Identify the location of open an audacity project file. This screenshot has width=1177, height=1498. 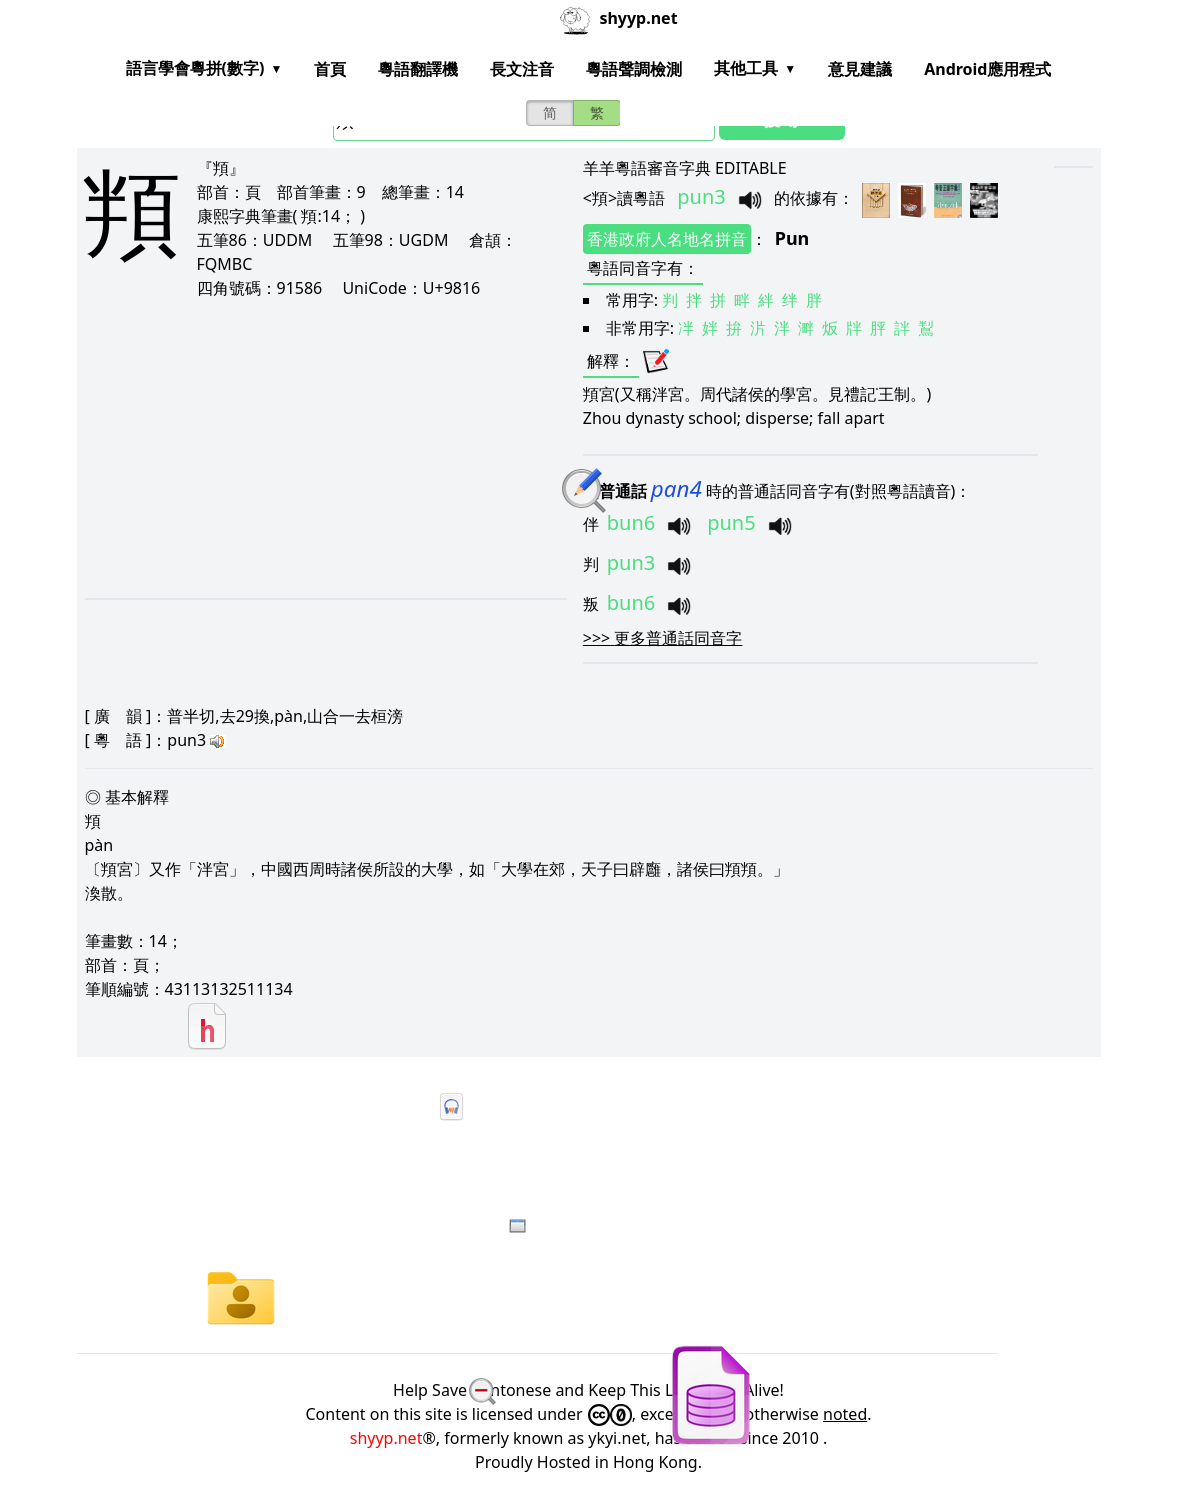
(451, 1106).